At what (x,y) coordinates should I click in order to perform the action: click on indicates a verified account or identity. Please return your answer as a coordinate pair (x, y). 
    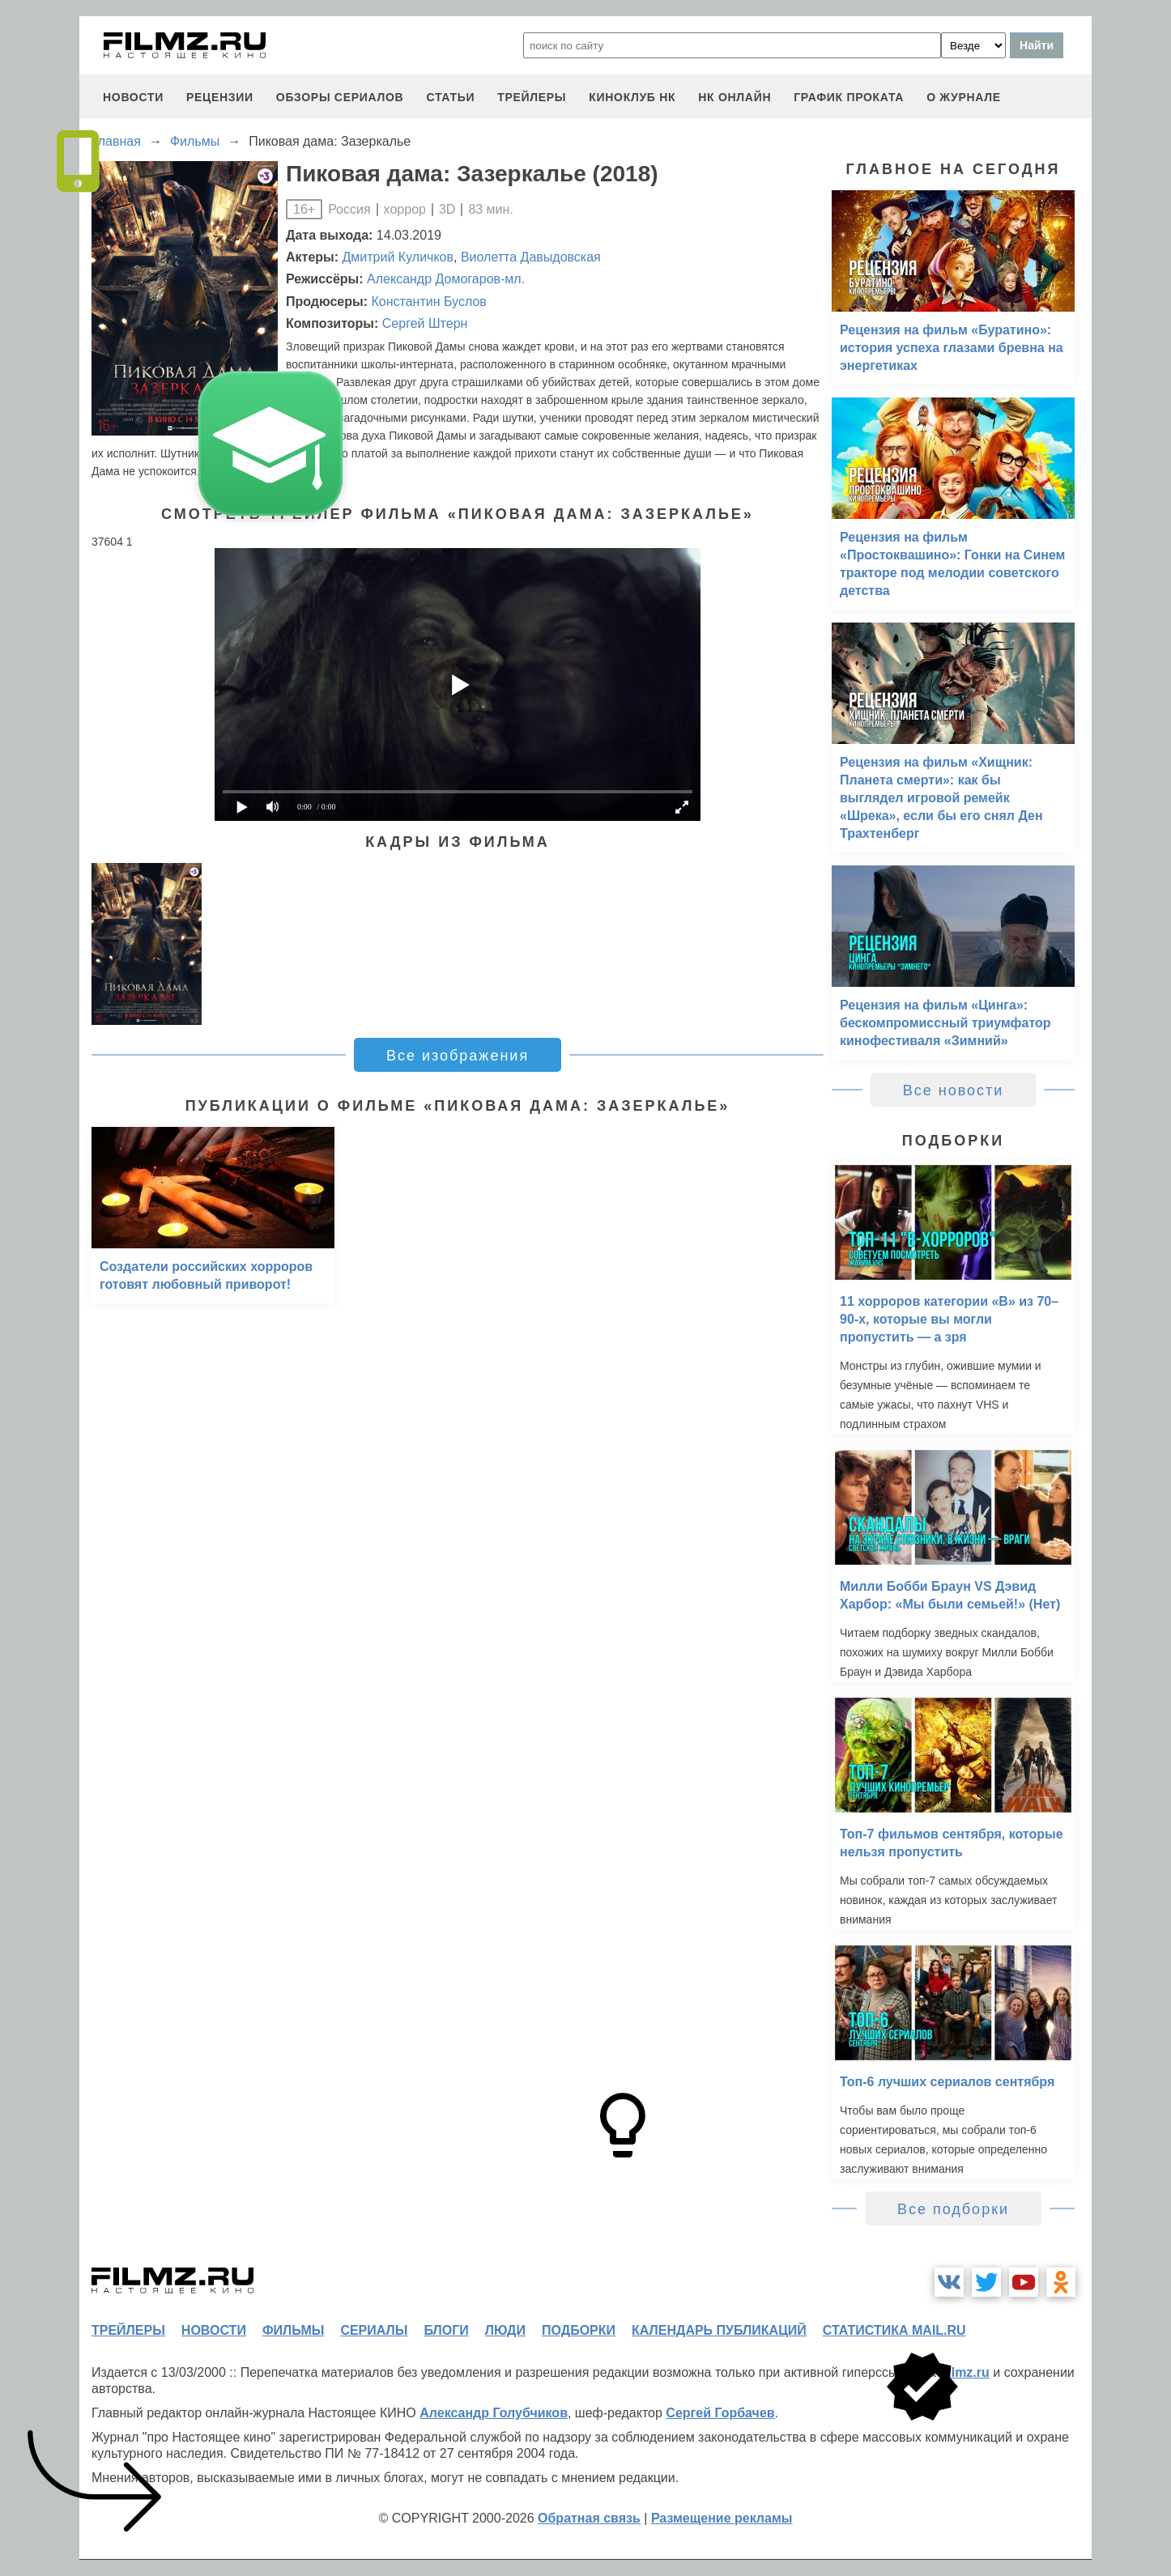
    Looking at the image, I should click on (922, 2387).